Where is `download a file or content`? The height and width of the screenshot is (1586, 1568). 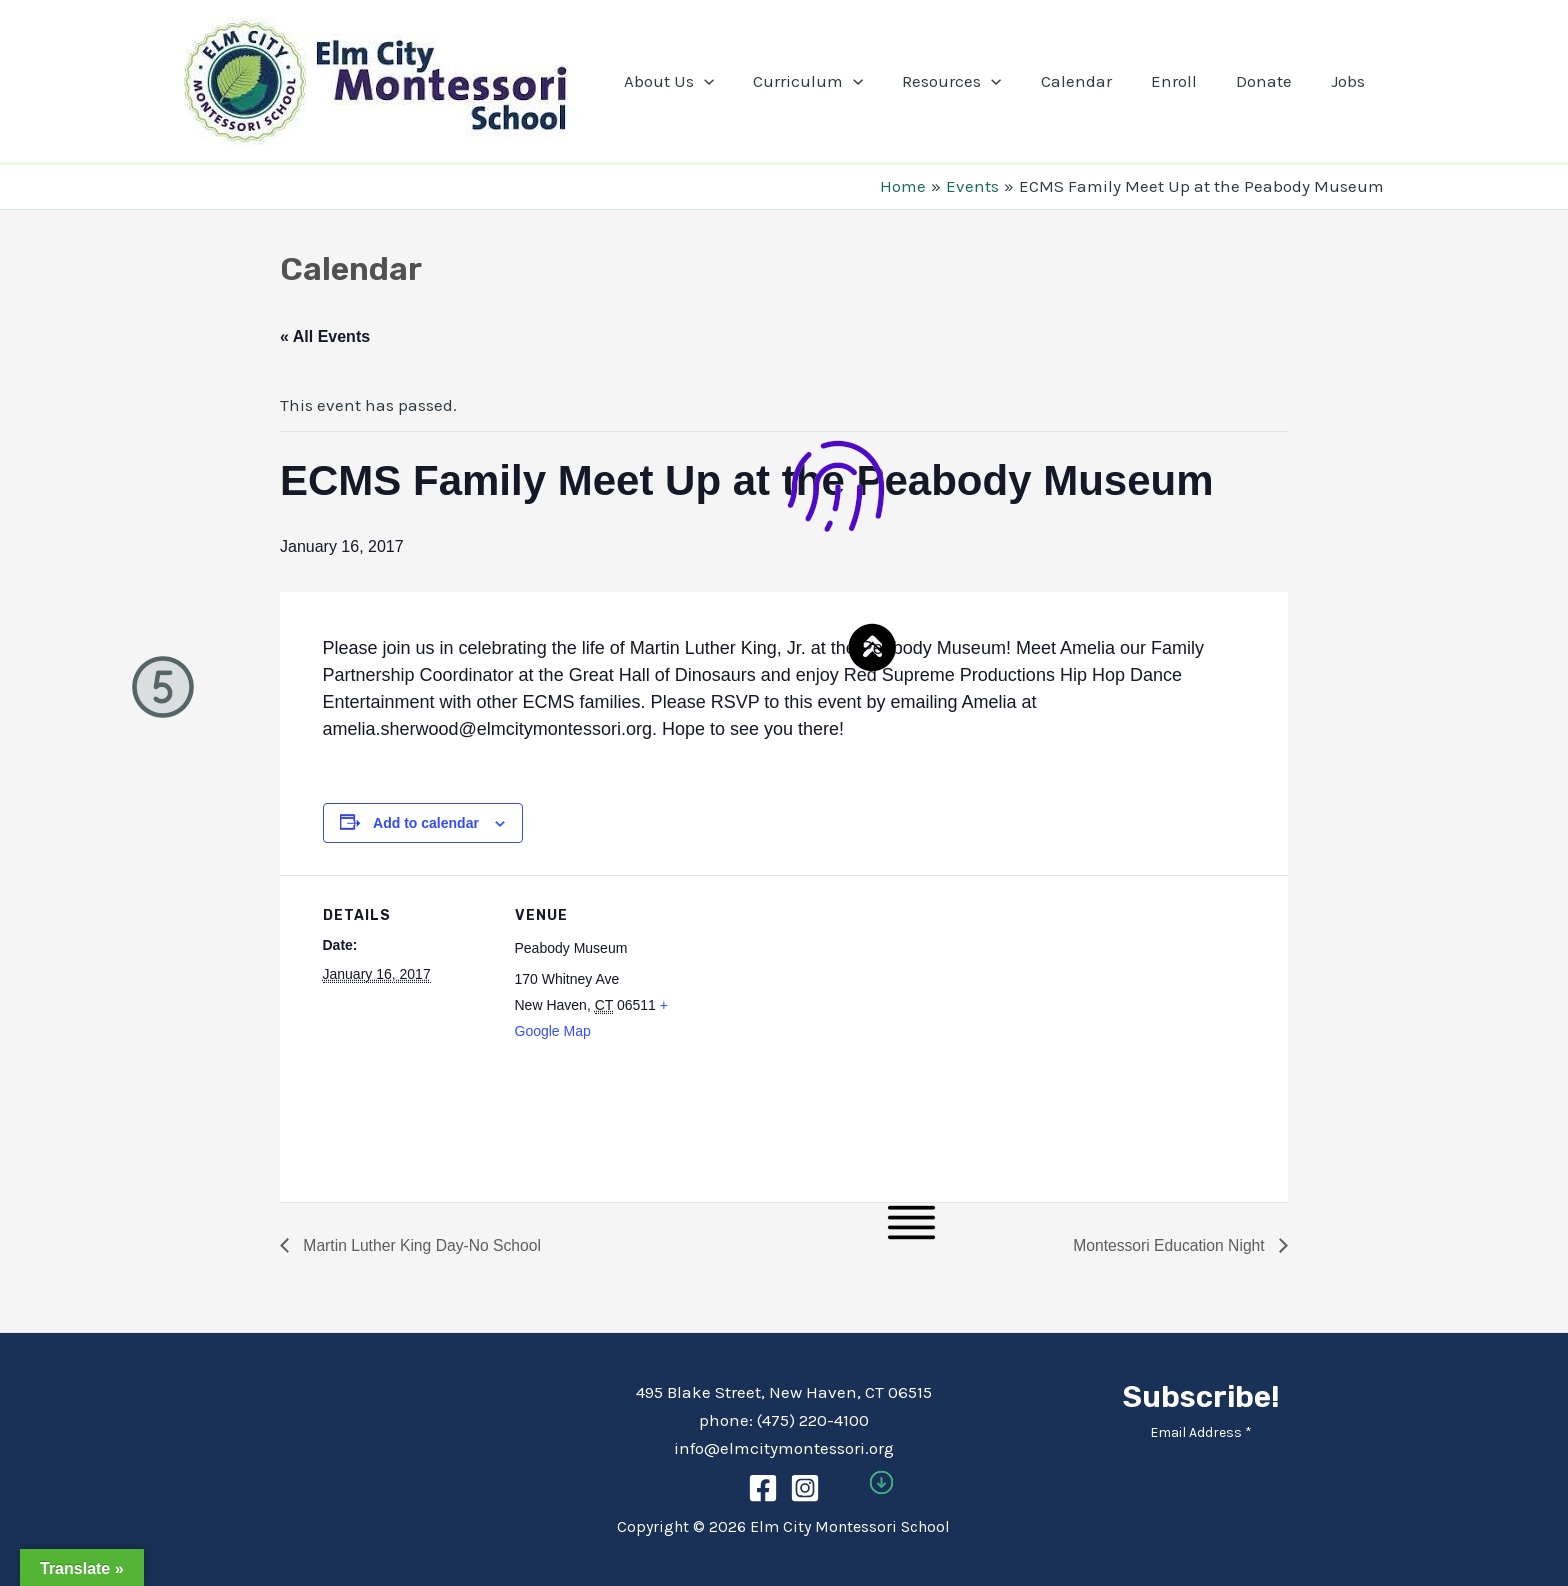 download a file or content is located at coordinates (881, 1482).